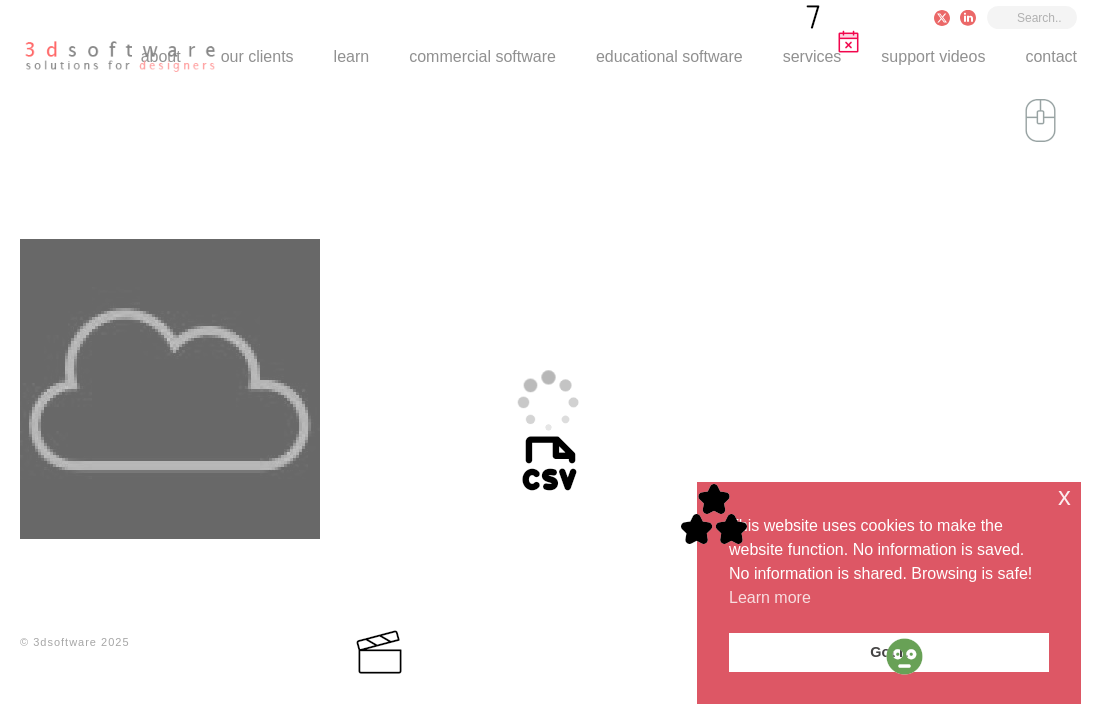 The image size is (1097, 720). Describe the element at coordinates (380, 654) in the screenshot. I see `access video or movie content` at that location.